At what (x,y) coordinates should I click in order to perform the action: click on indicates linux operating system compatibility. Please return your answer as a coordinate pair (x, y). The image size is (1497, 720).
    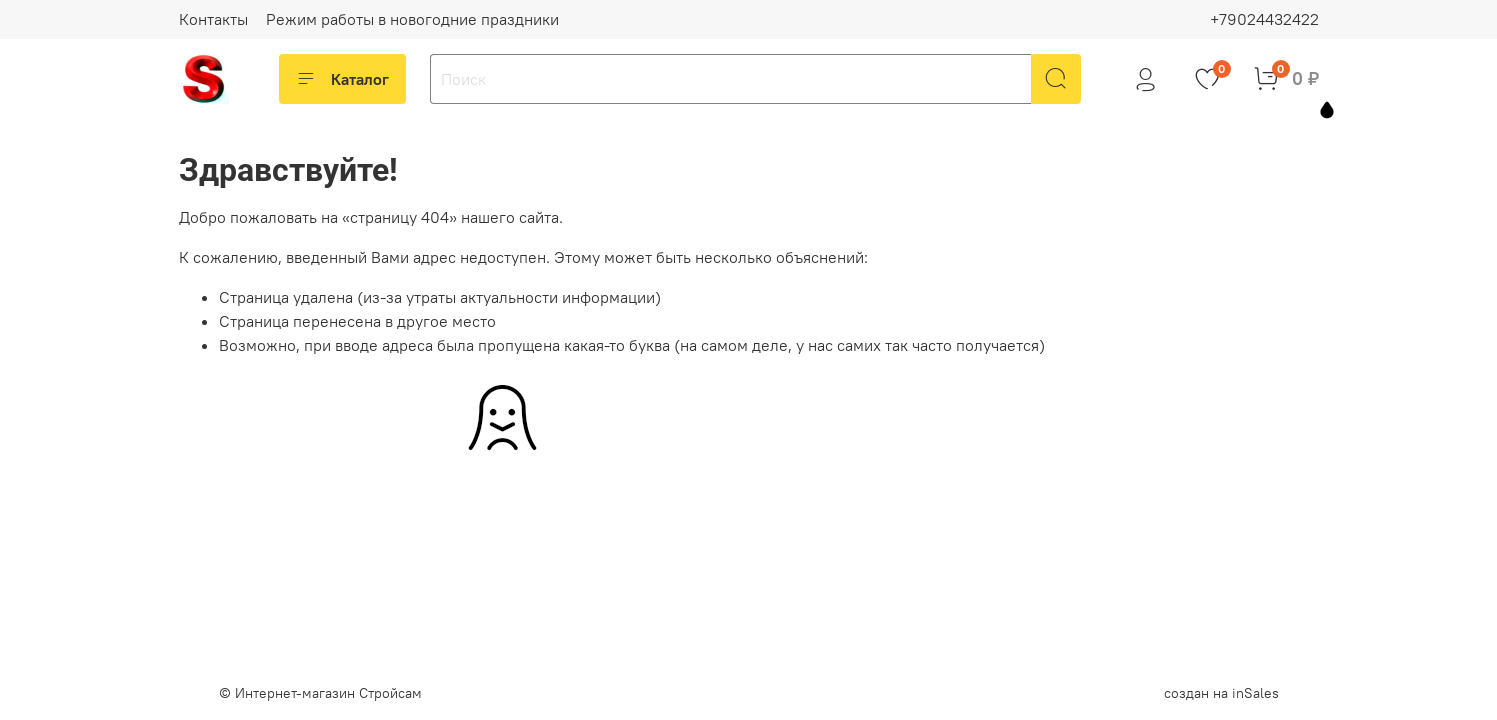
    Looking at the image, I should click on (502, 421).